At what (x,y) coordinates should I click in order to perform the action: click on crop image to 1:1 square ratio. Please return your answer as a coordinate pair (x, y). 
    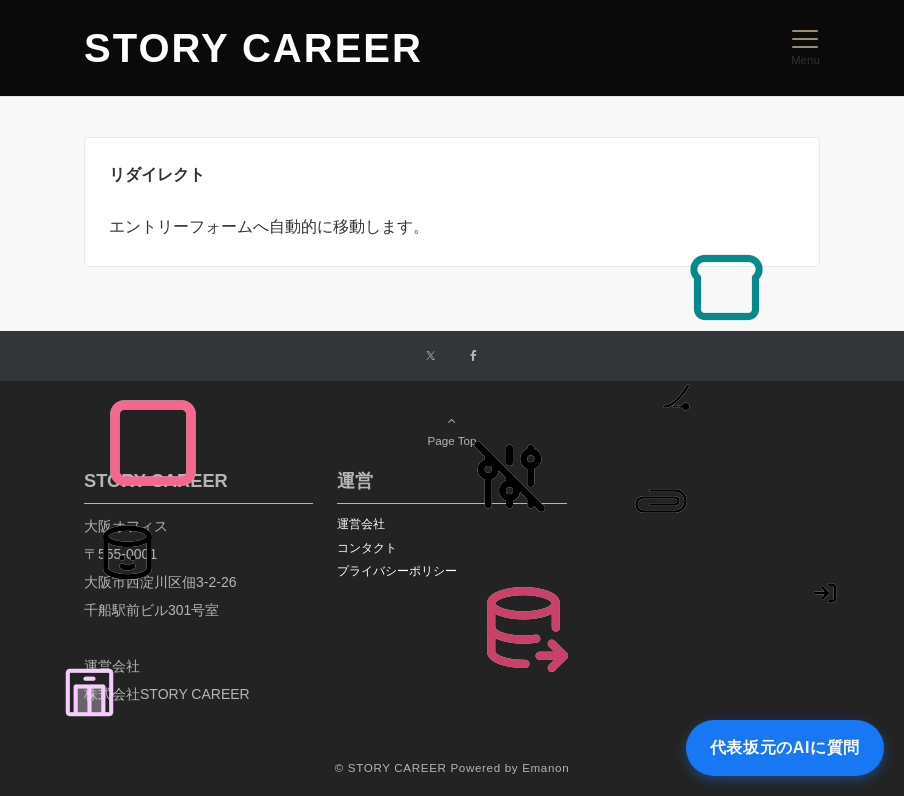
    Looking at the image, I should click on (153, 443).